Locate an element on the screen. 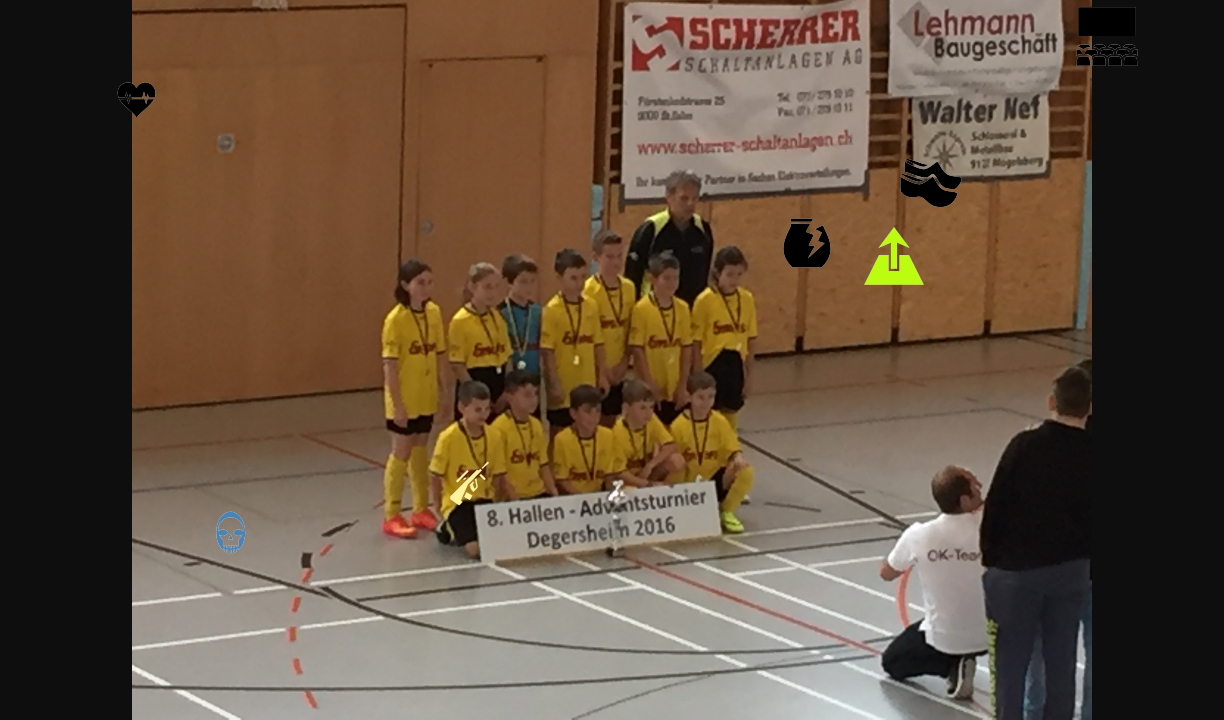 The image size is (1224, 720). wooden clogs footwear item in a game inventory is located at coordinates (931, 183).